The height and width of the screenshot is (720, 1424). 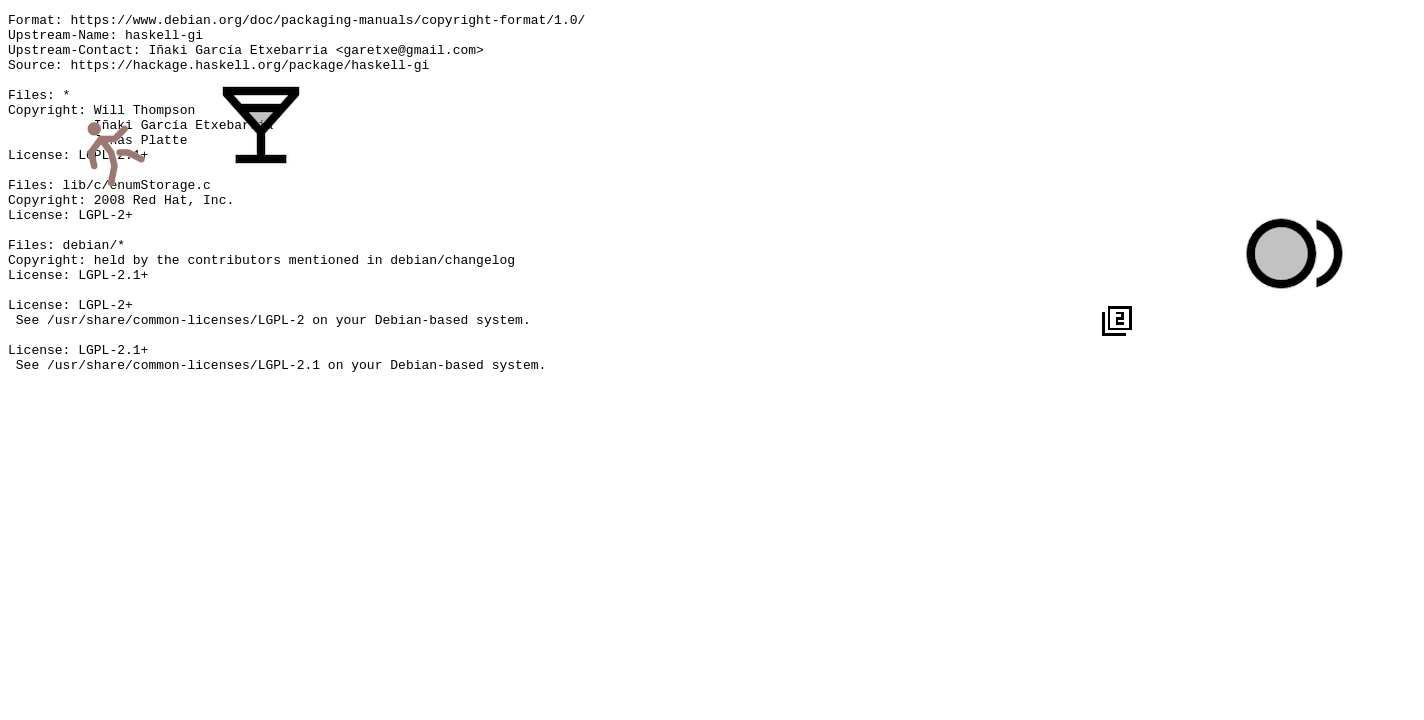 I want to click on find nearby bars or nightlife, so click(x=261, y=125).